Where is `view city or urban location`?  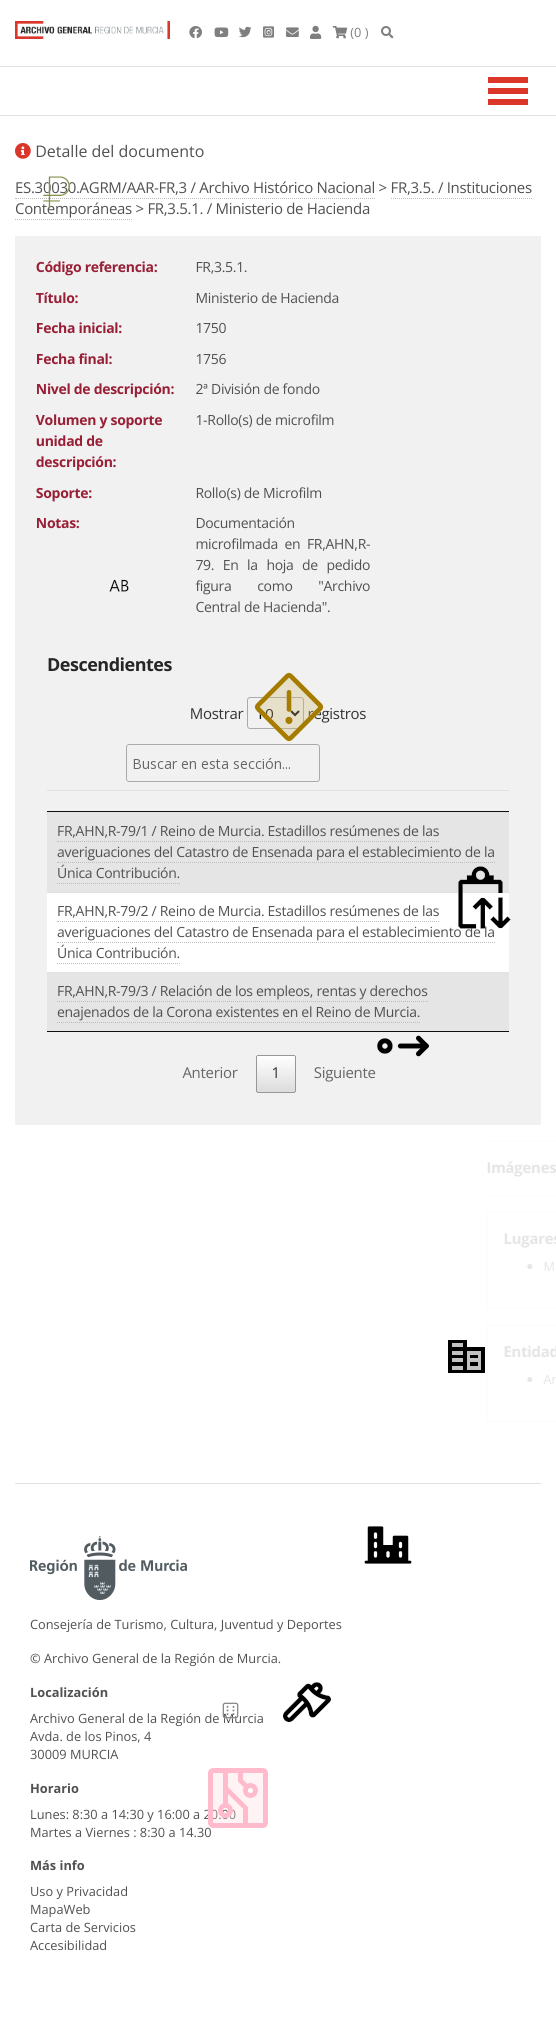 view city or urban location is located at coordinates (388, 1545).